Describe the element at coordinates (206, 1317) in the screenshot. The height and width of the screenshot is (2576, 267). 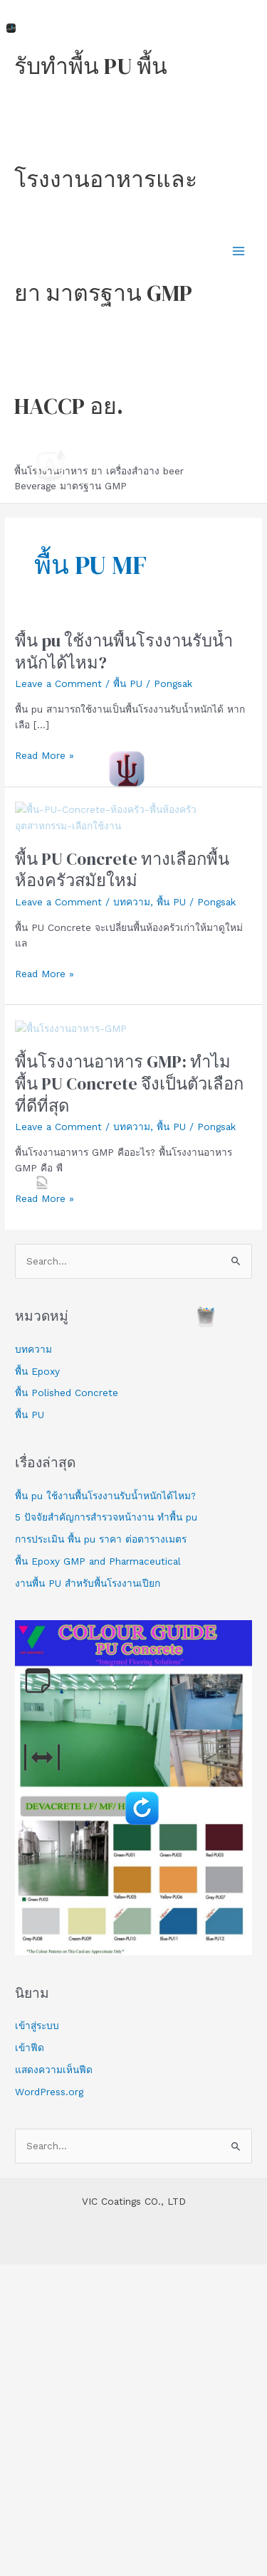
I see `trash bin containing deleted items` at that location.